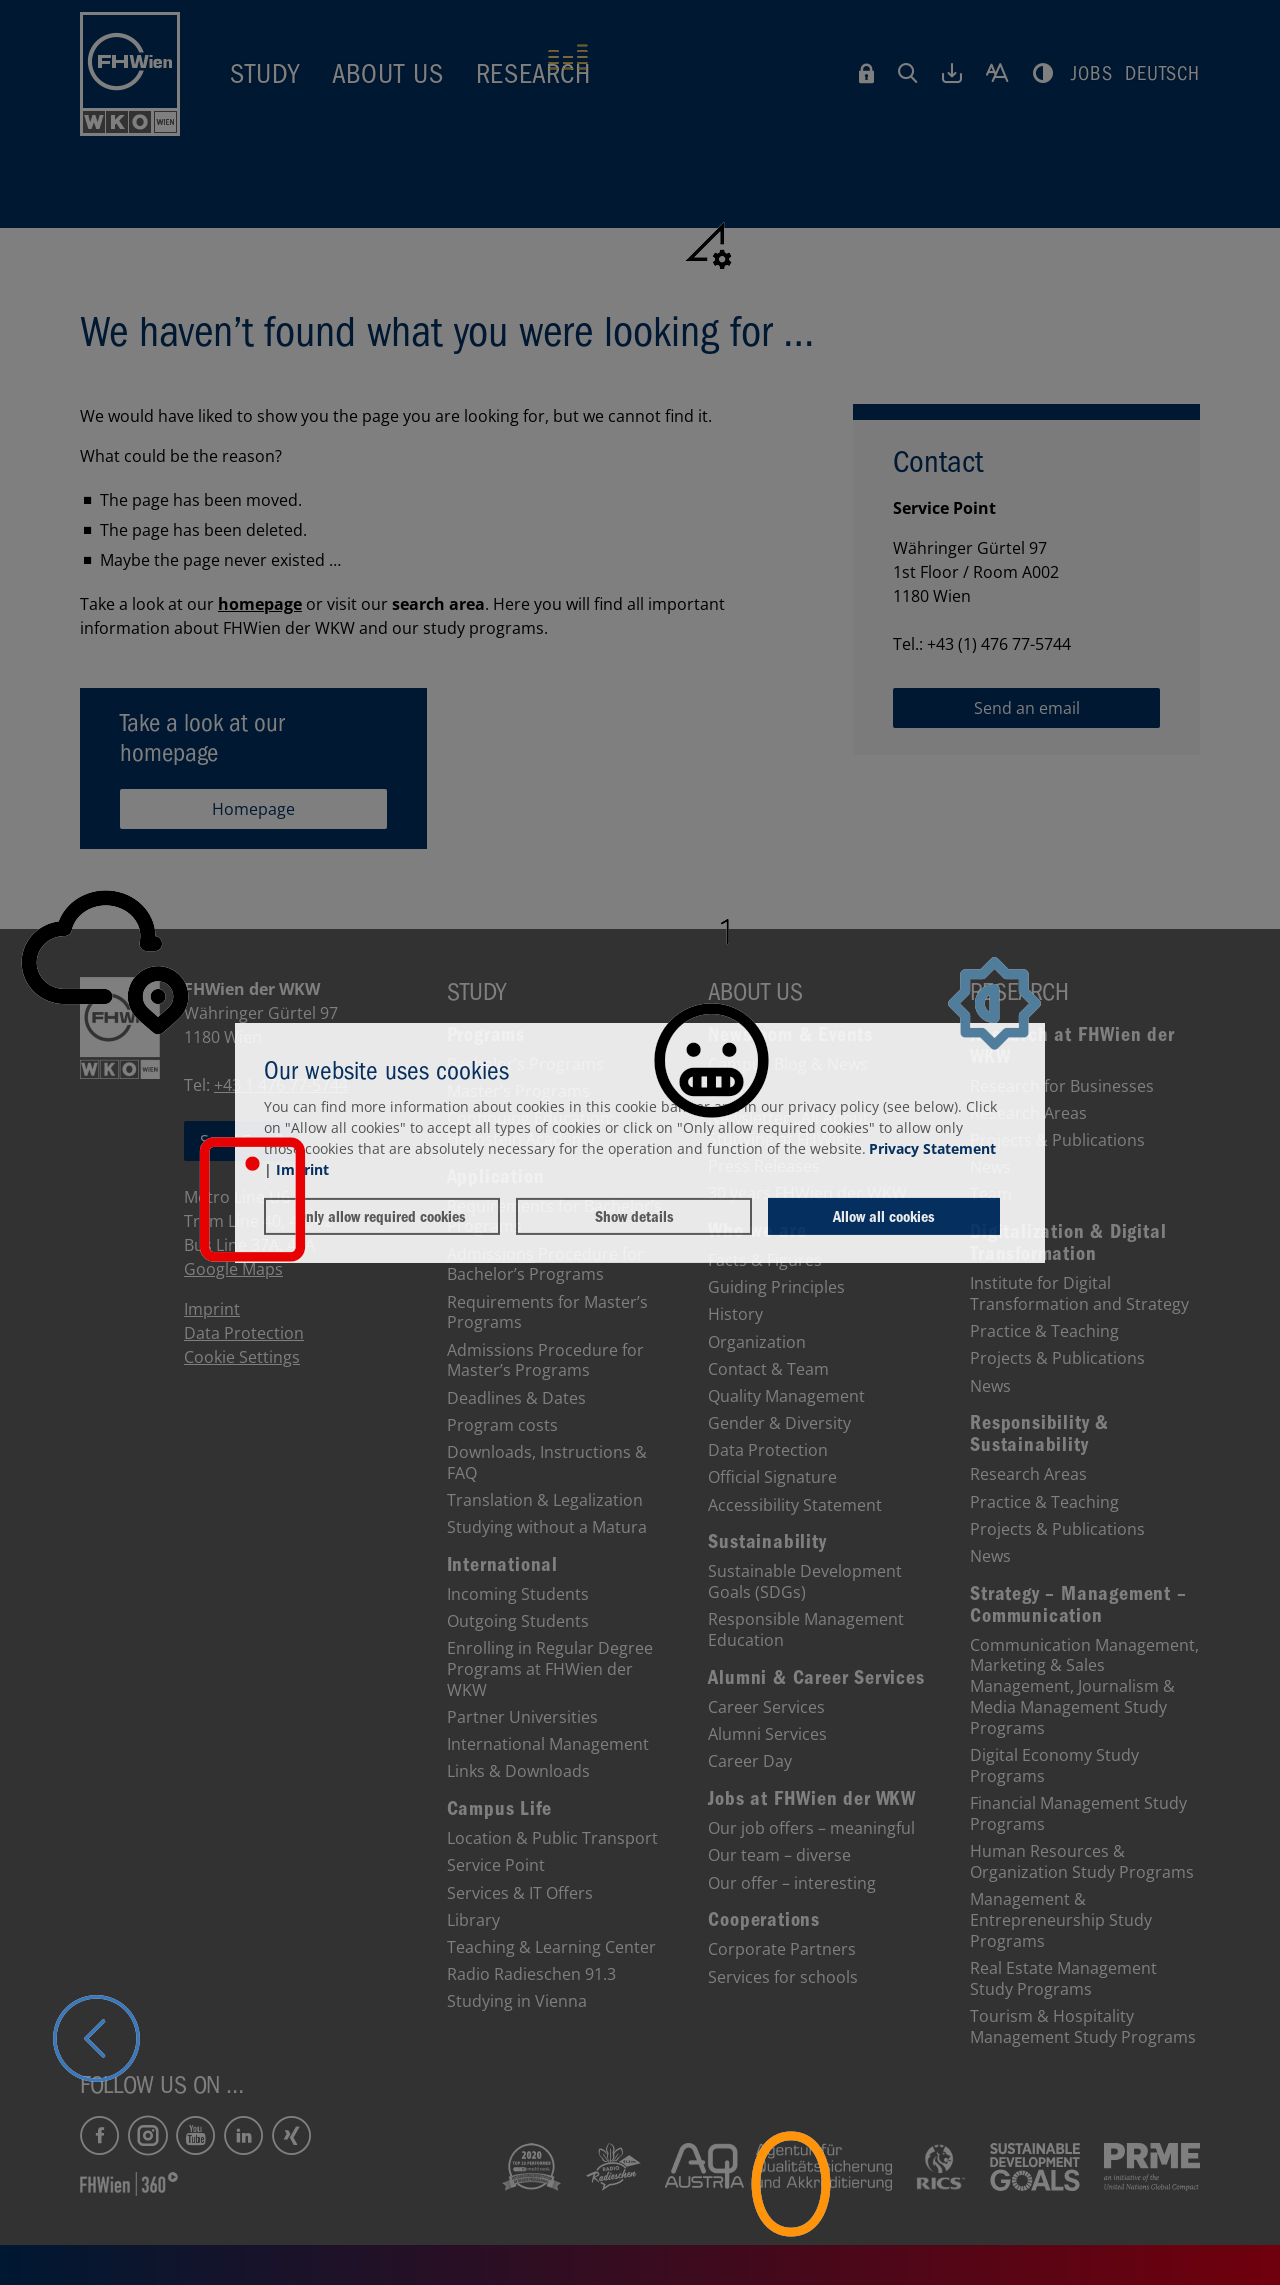 This screenshot has height=2285, width=1280. Describe the element at coordinates (708, 245) in the screenshot. I see `configure data connection settings` at that location.